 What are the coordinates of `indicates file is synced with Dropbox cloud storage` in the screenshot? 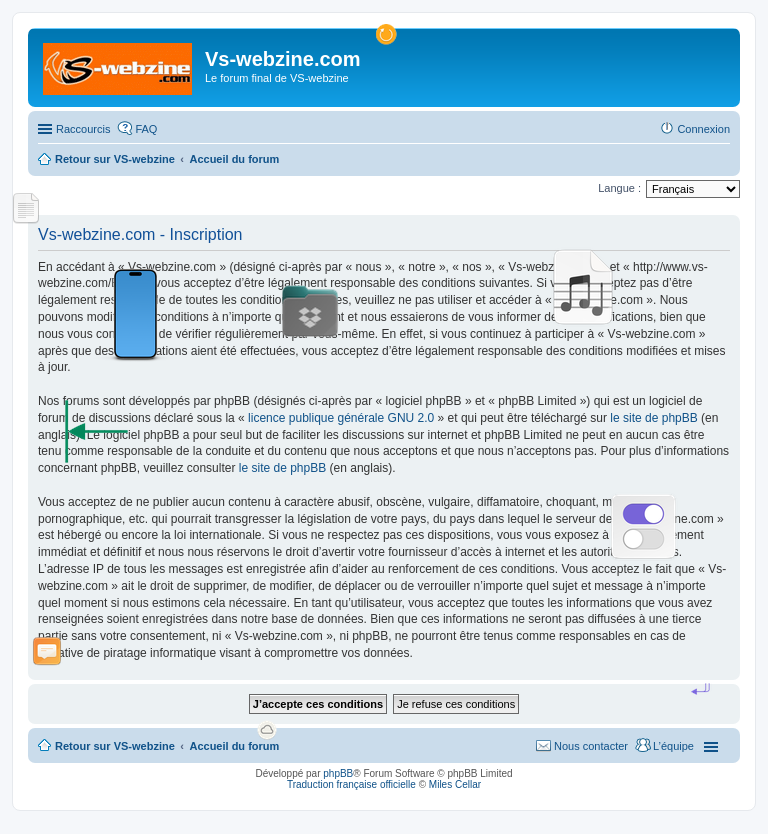 It's located at (267, 730).